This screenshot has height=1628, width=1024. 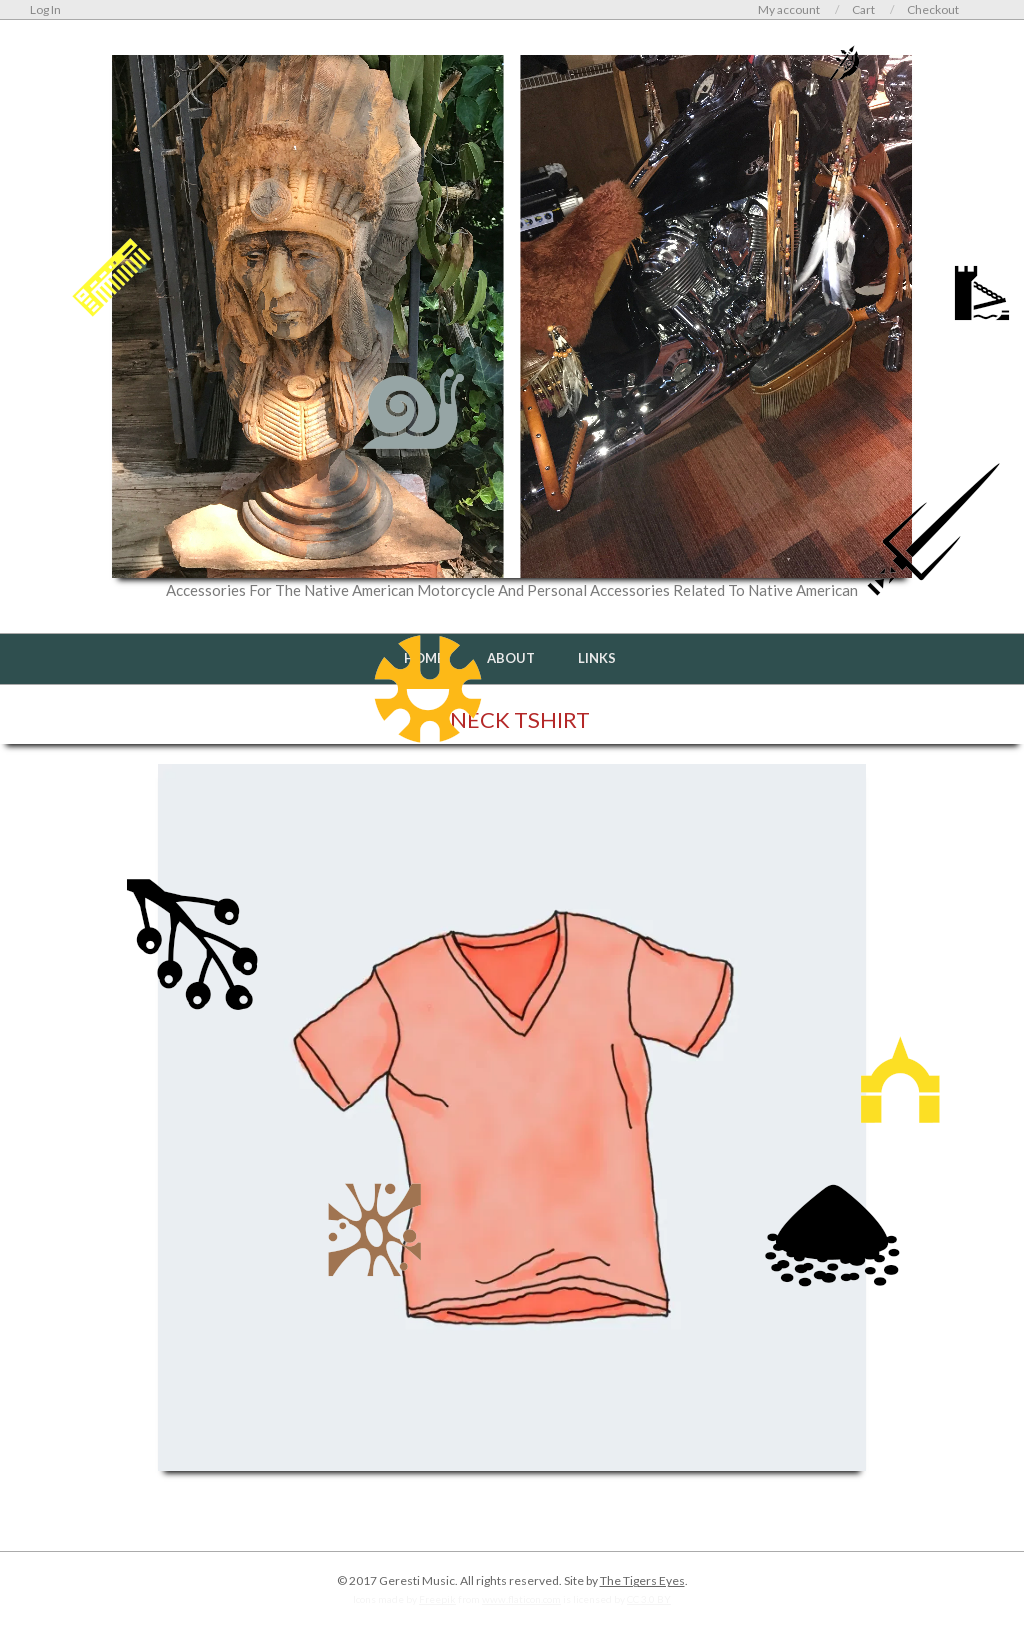 I want to click on indicates slow loading or processing speed, so click(x=413, y=407).